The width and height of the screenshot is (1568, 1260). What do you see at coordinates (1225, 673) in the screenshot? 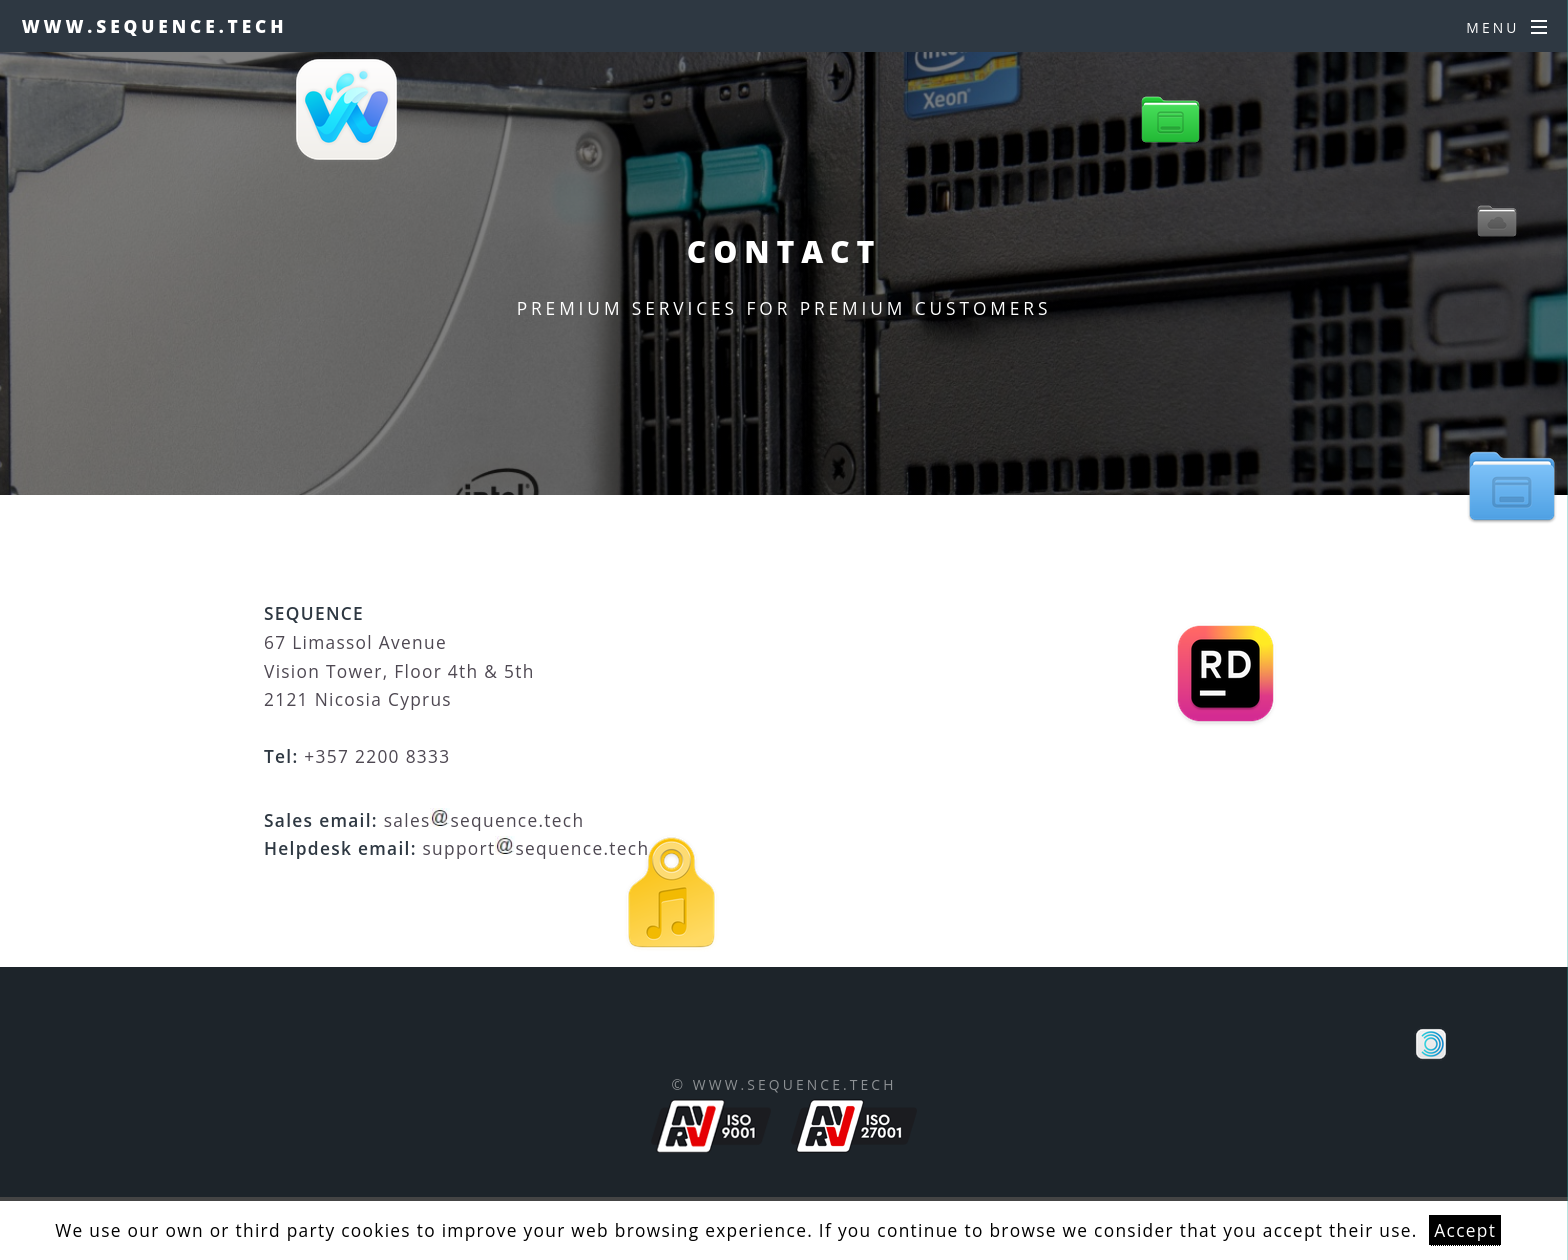
I see `open JetBrains Rider IDE` at bounding box center [1225, 673].